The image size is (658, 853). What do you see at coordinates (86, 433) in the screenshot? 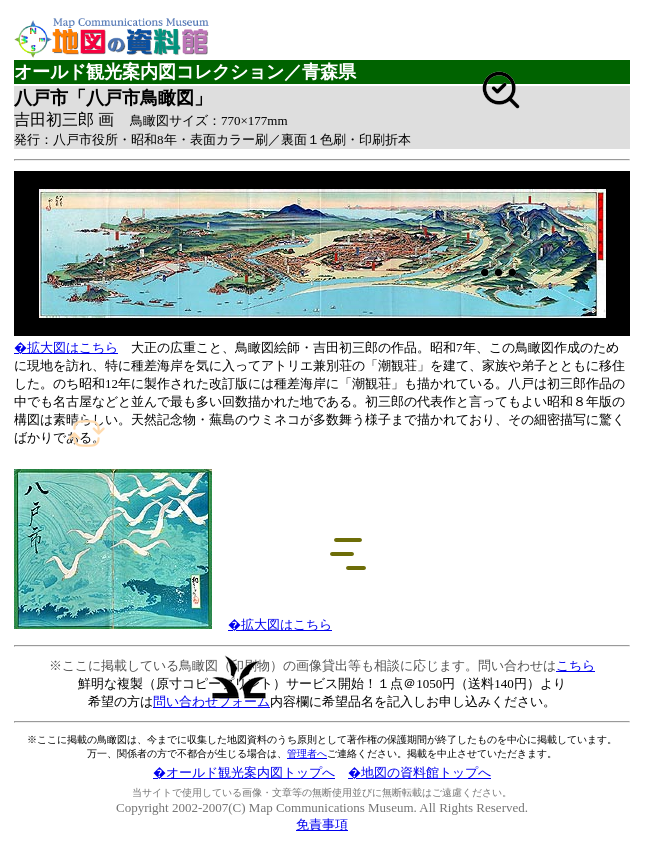
I see `refresh or reload content` at bounding box center [86, 433].